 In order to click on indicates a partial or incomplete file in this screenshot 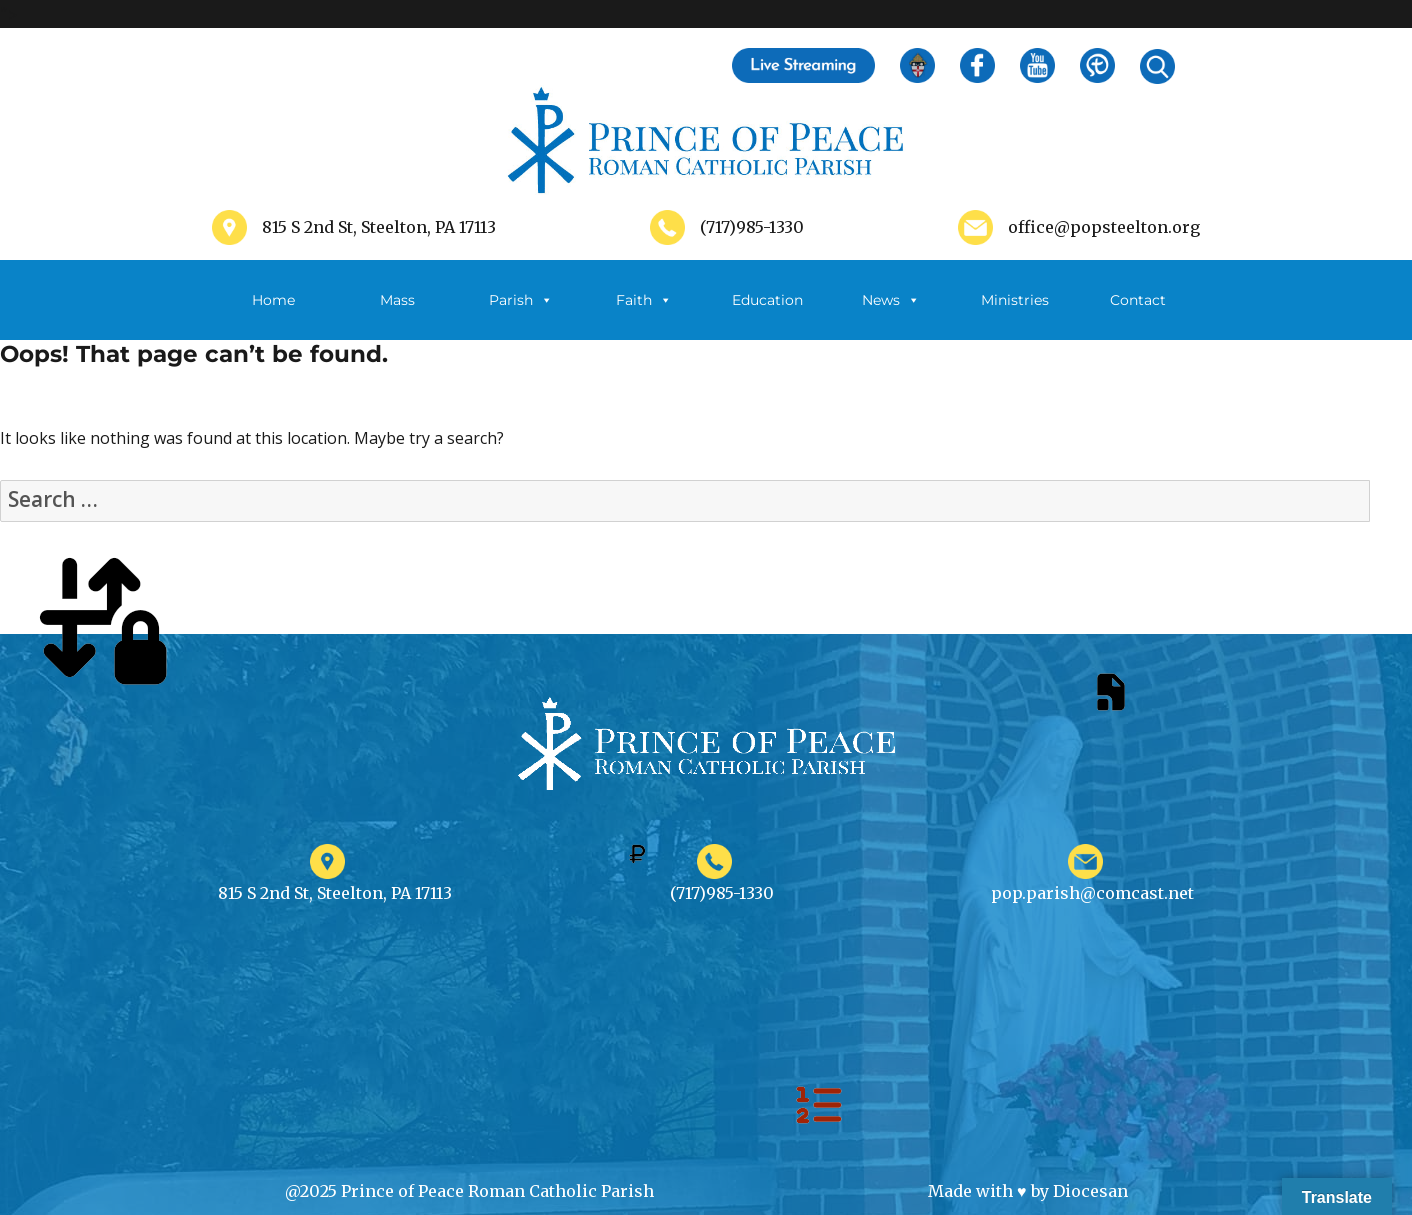, I will do `click(1111, 692)`.